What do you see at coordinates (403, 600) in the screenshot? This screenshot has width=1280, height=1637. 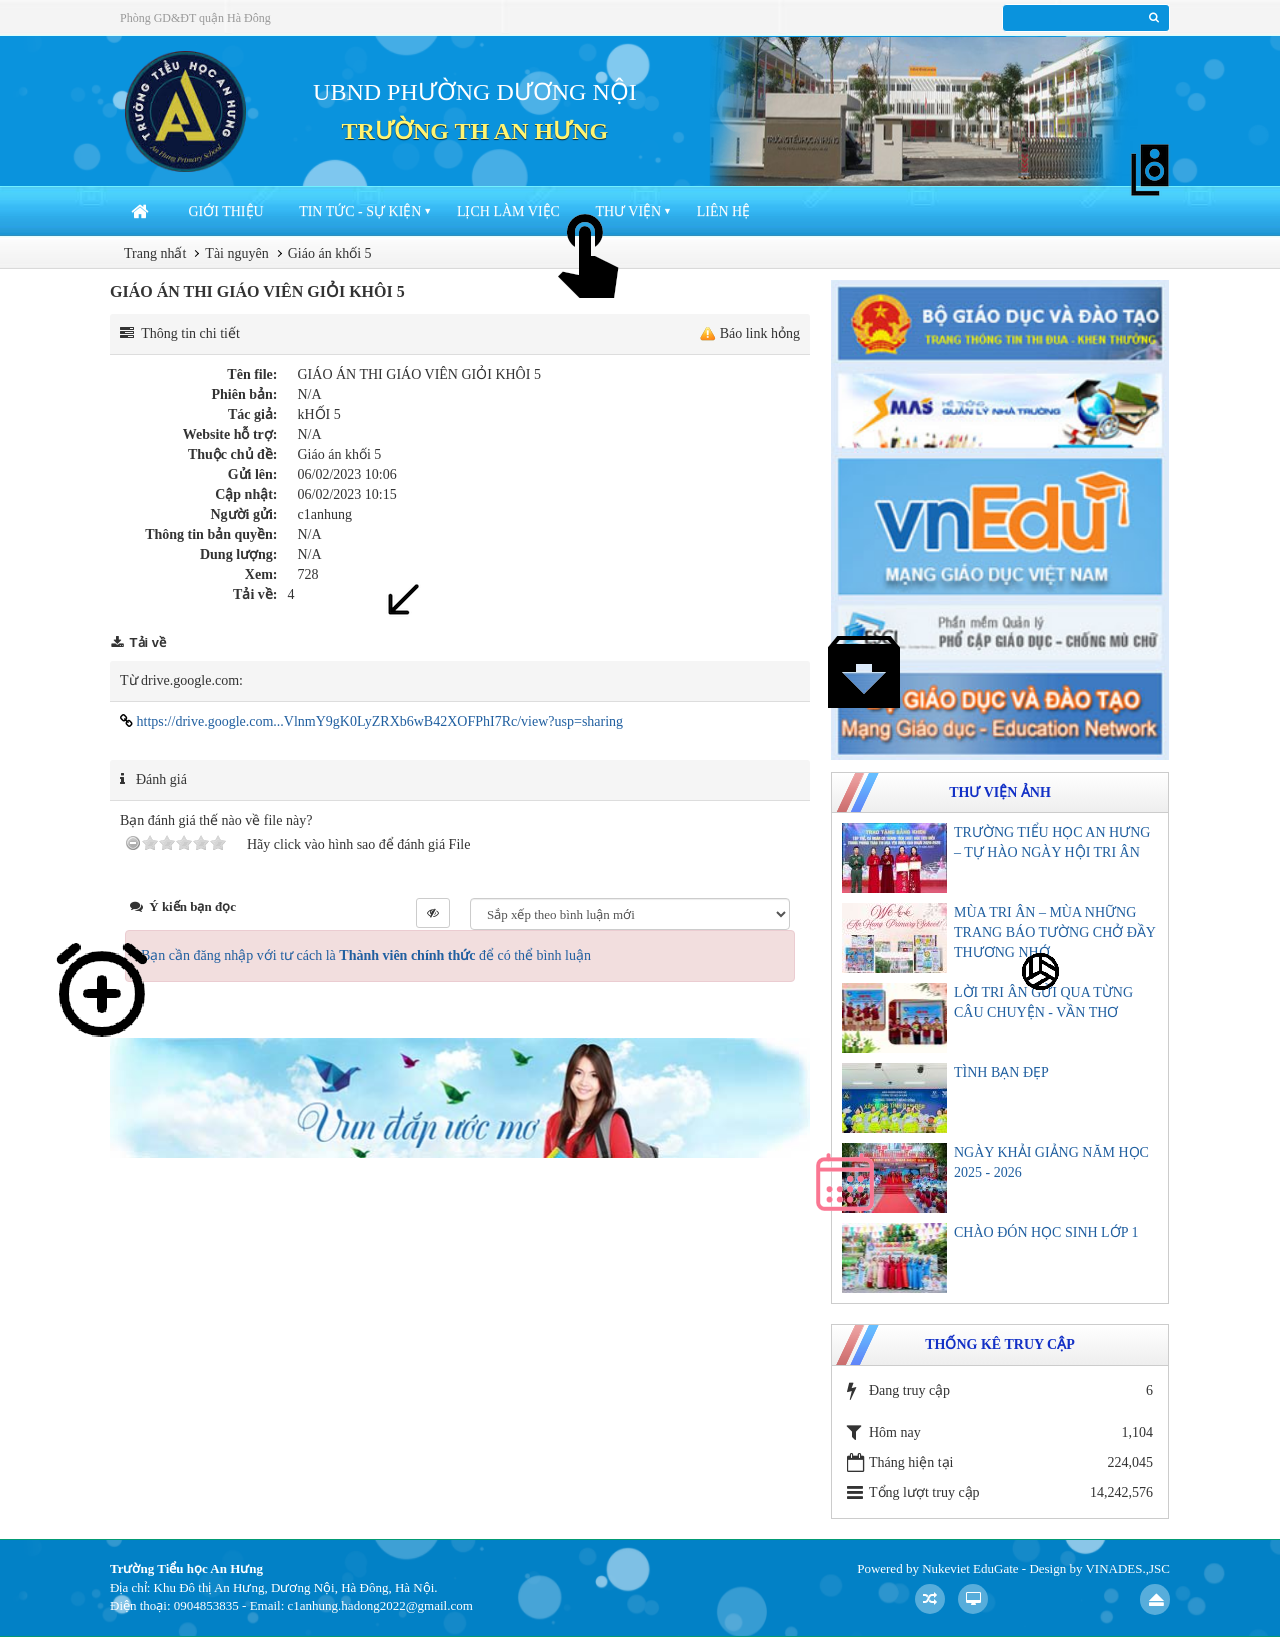 I see `navigate or move southwest on a map` at bounding box center [403, 600].